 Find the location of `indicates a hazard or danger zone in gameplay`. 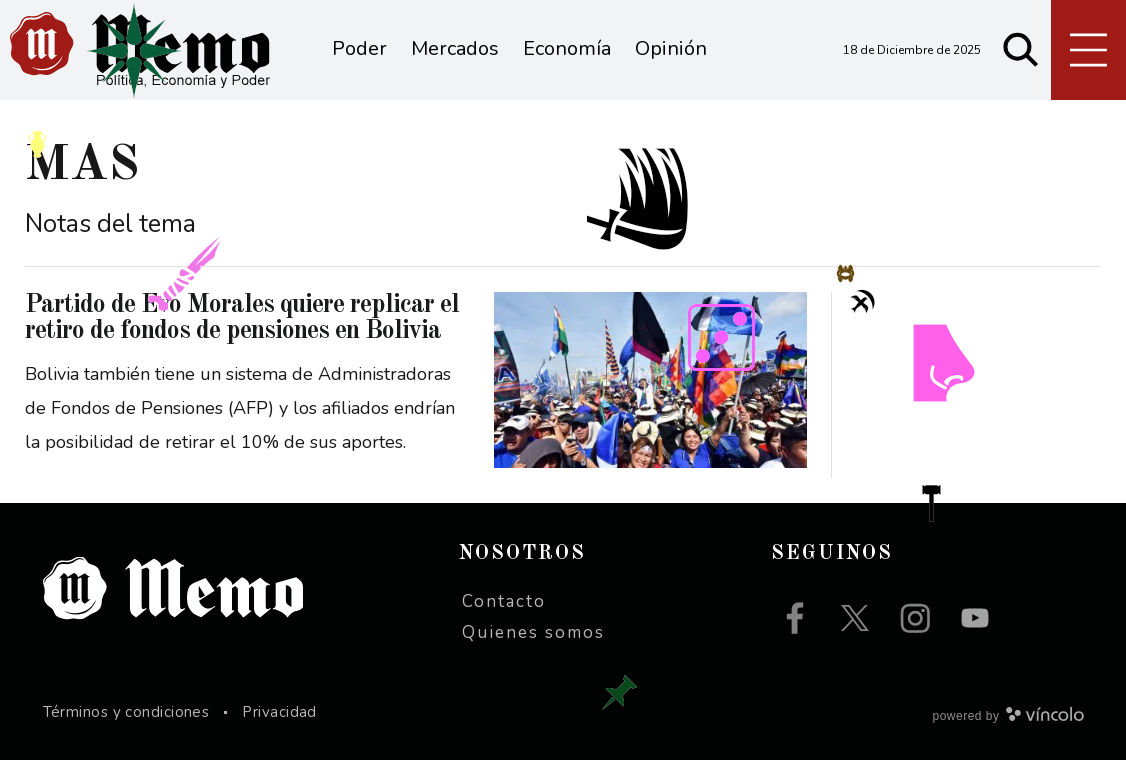

indicates a hazard or danger zone in gameplay is located at coordinates (134, 51).